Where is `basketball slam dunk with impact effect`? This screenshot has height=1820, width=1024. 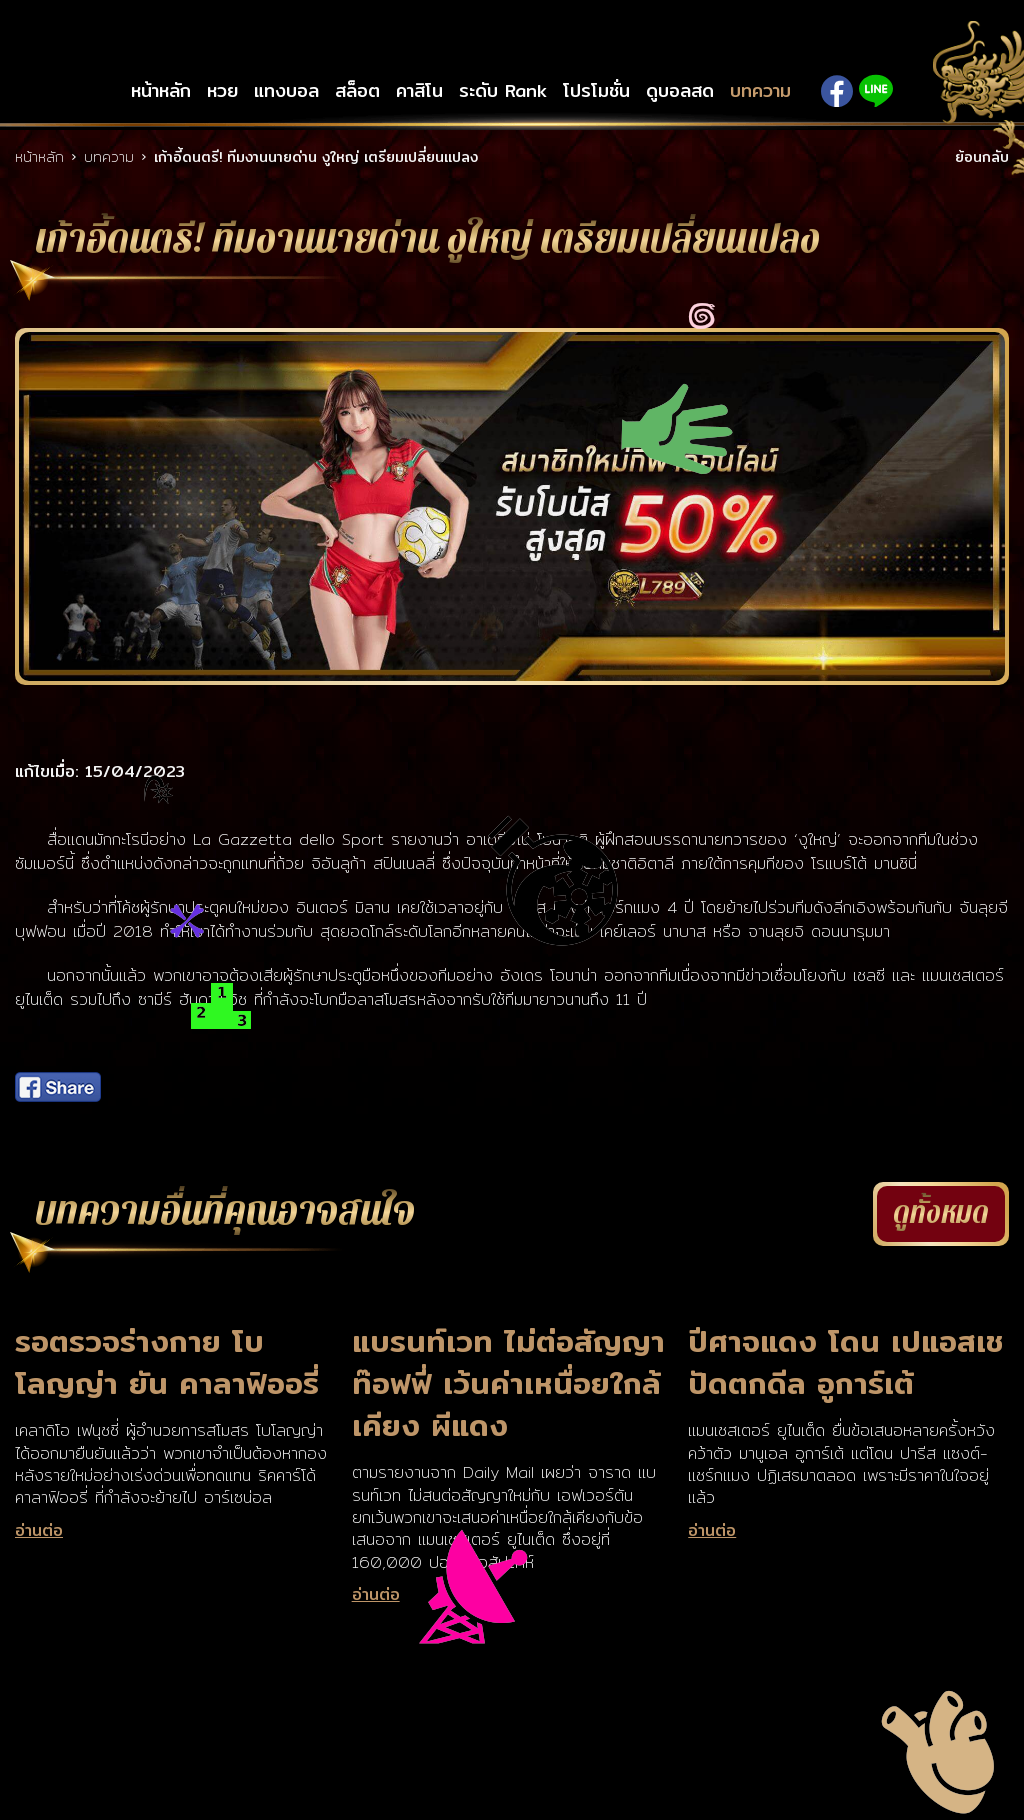
basketball slam dunk with impact effect is located at coordinates (158, 789).